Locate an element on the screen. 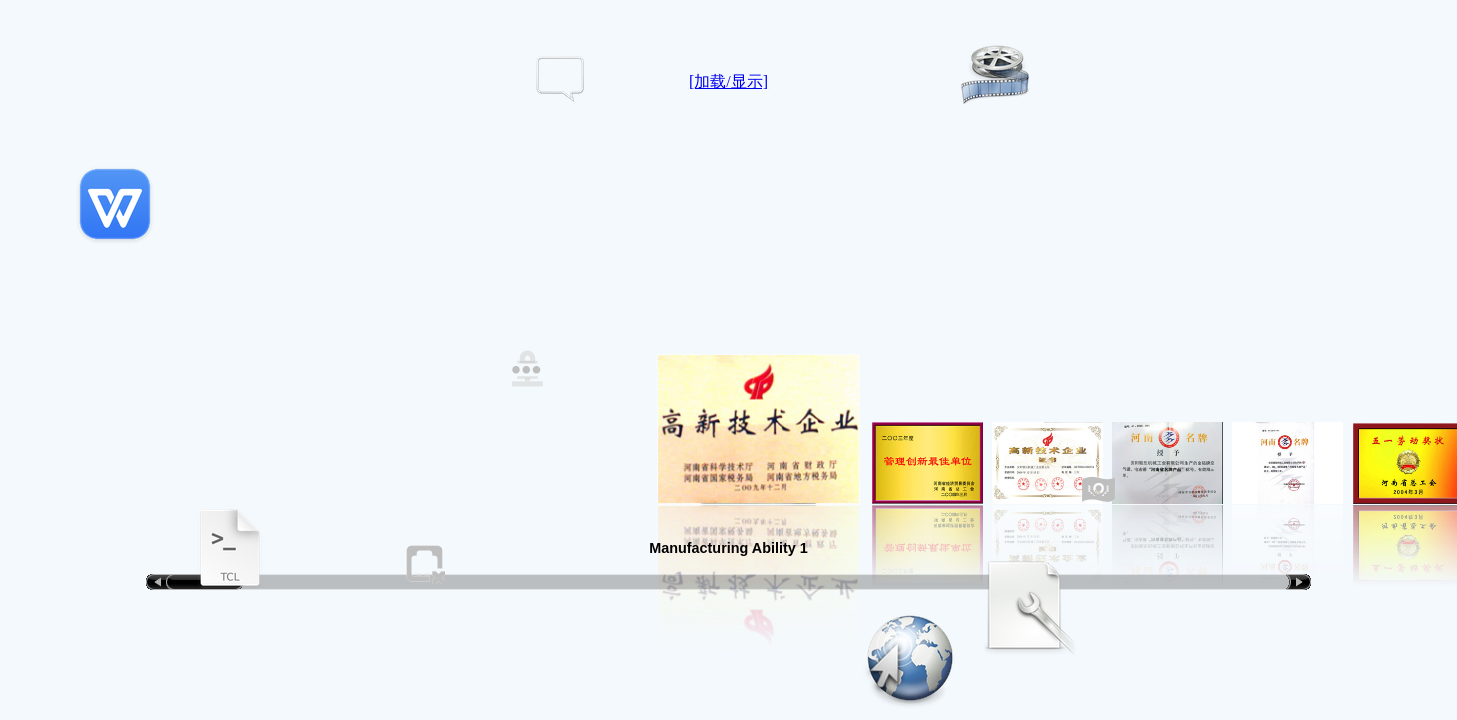 The width and height of the screenshot is (1457, 720). view or edit document properties is located at coordinates (1032, 608).